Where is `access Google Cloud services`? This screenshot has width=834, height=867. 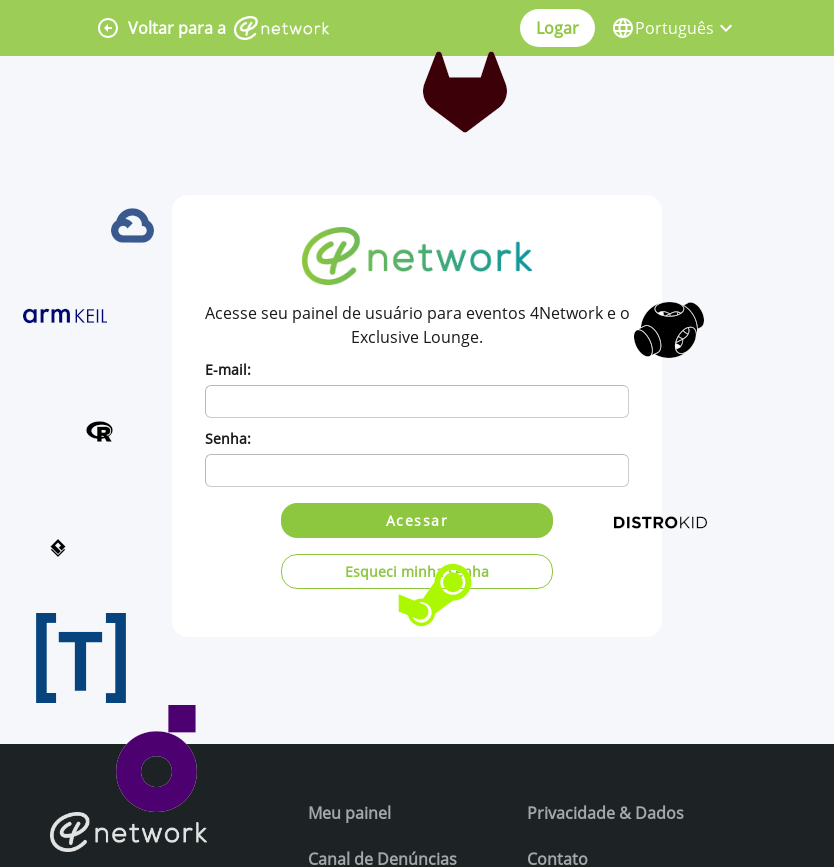 access Google Cloud services is located at coordinates (132, 225).